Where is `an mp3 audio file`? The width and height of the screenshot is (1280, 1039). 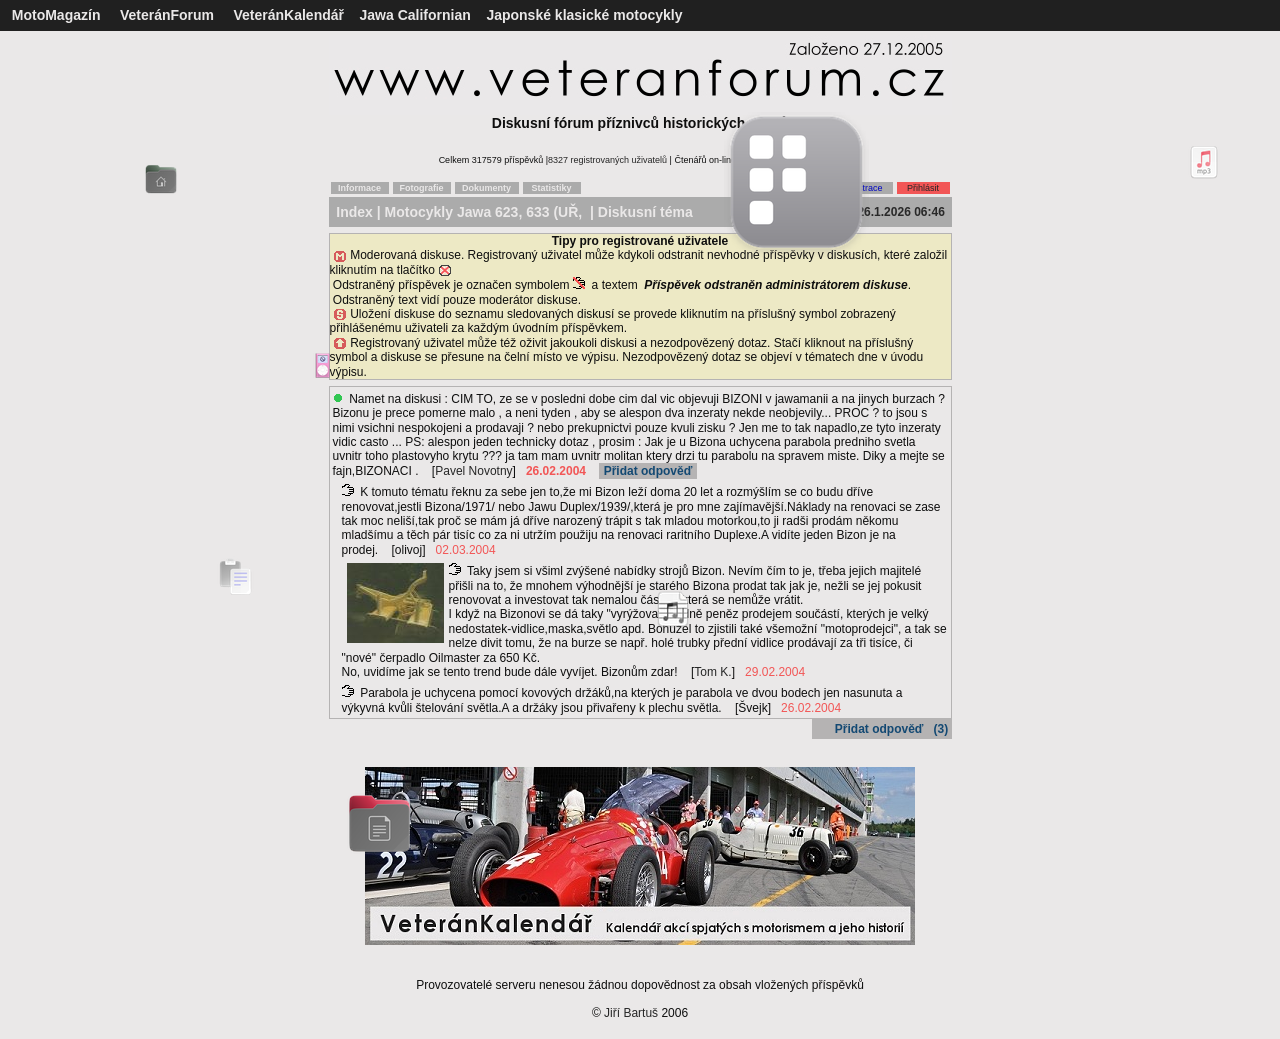
an mp3 audio file is located at coordinates (1204, 162).